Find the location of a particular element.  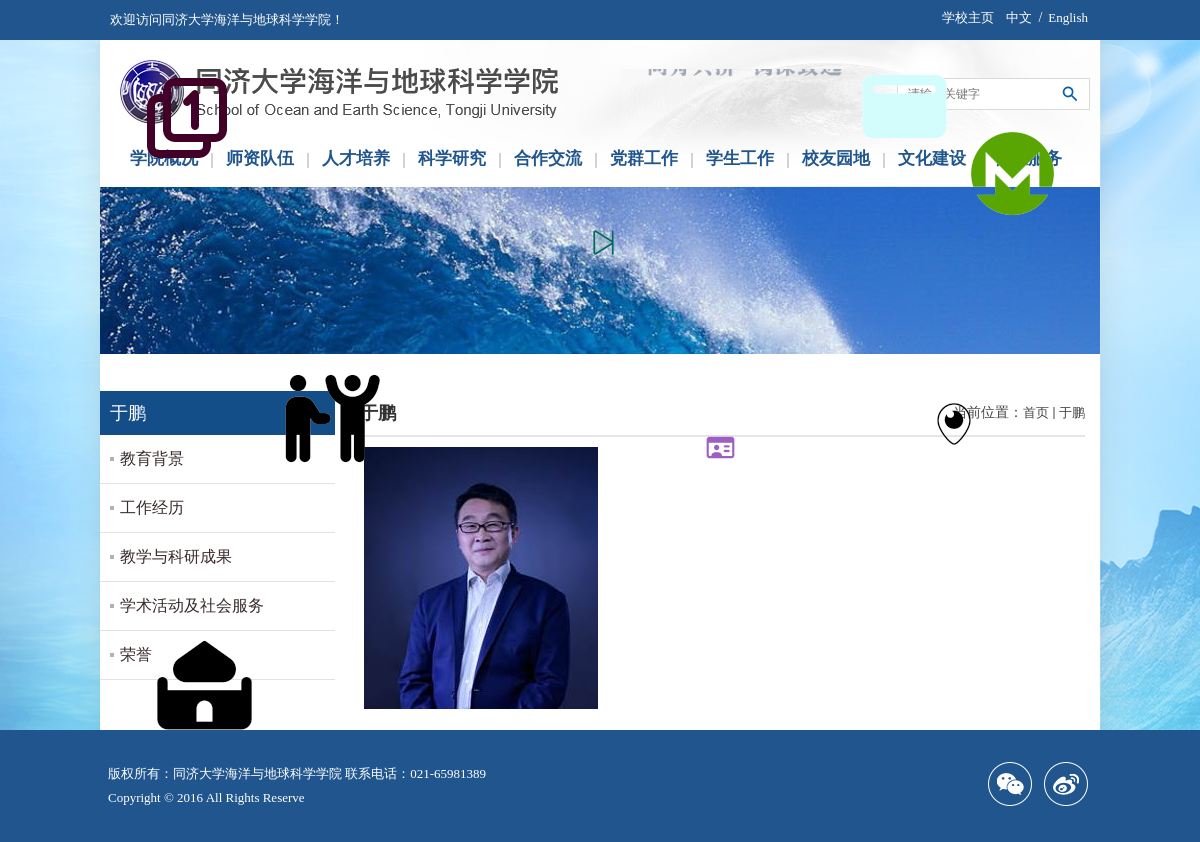

find nearby mosques is located at coordinates (204, 687).